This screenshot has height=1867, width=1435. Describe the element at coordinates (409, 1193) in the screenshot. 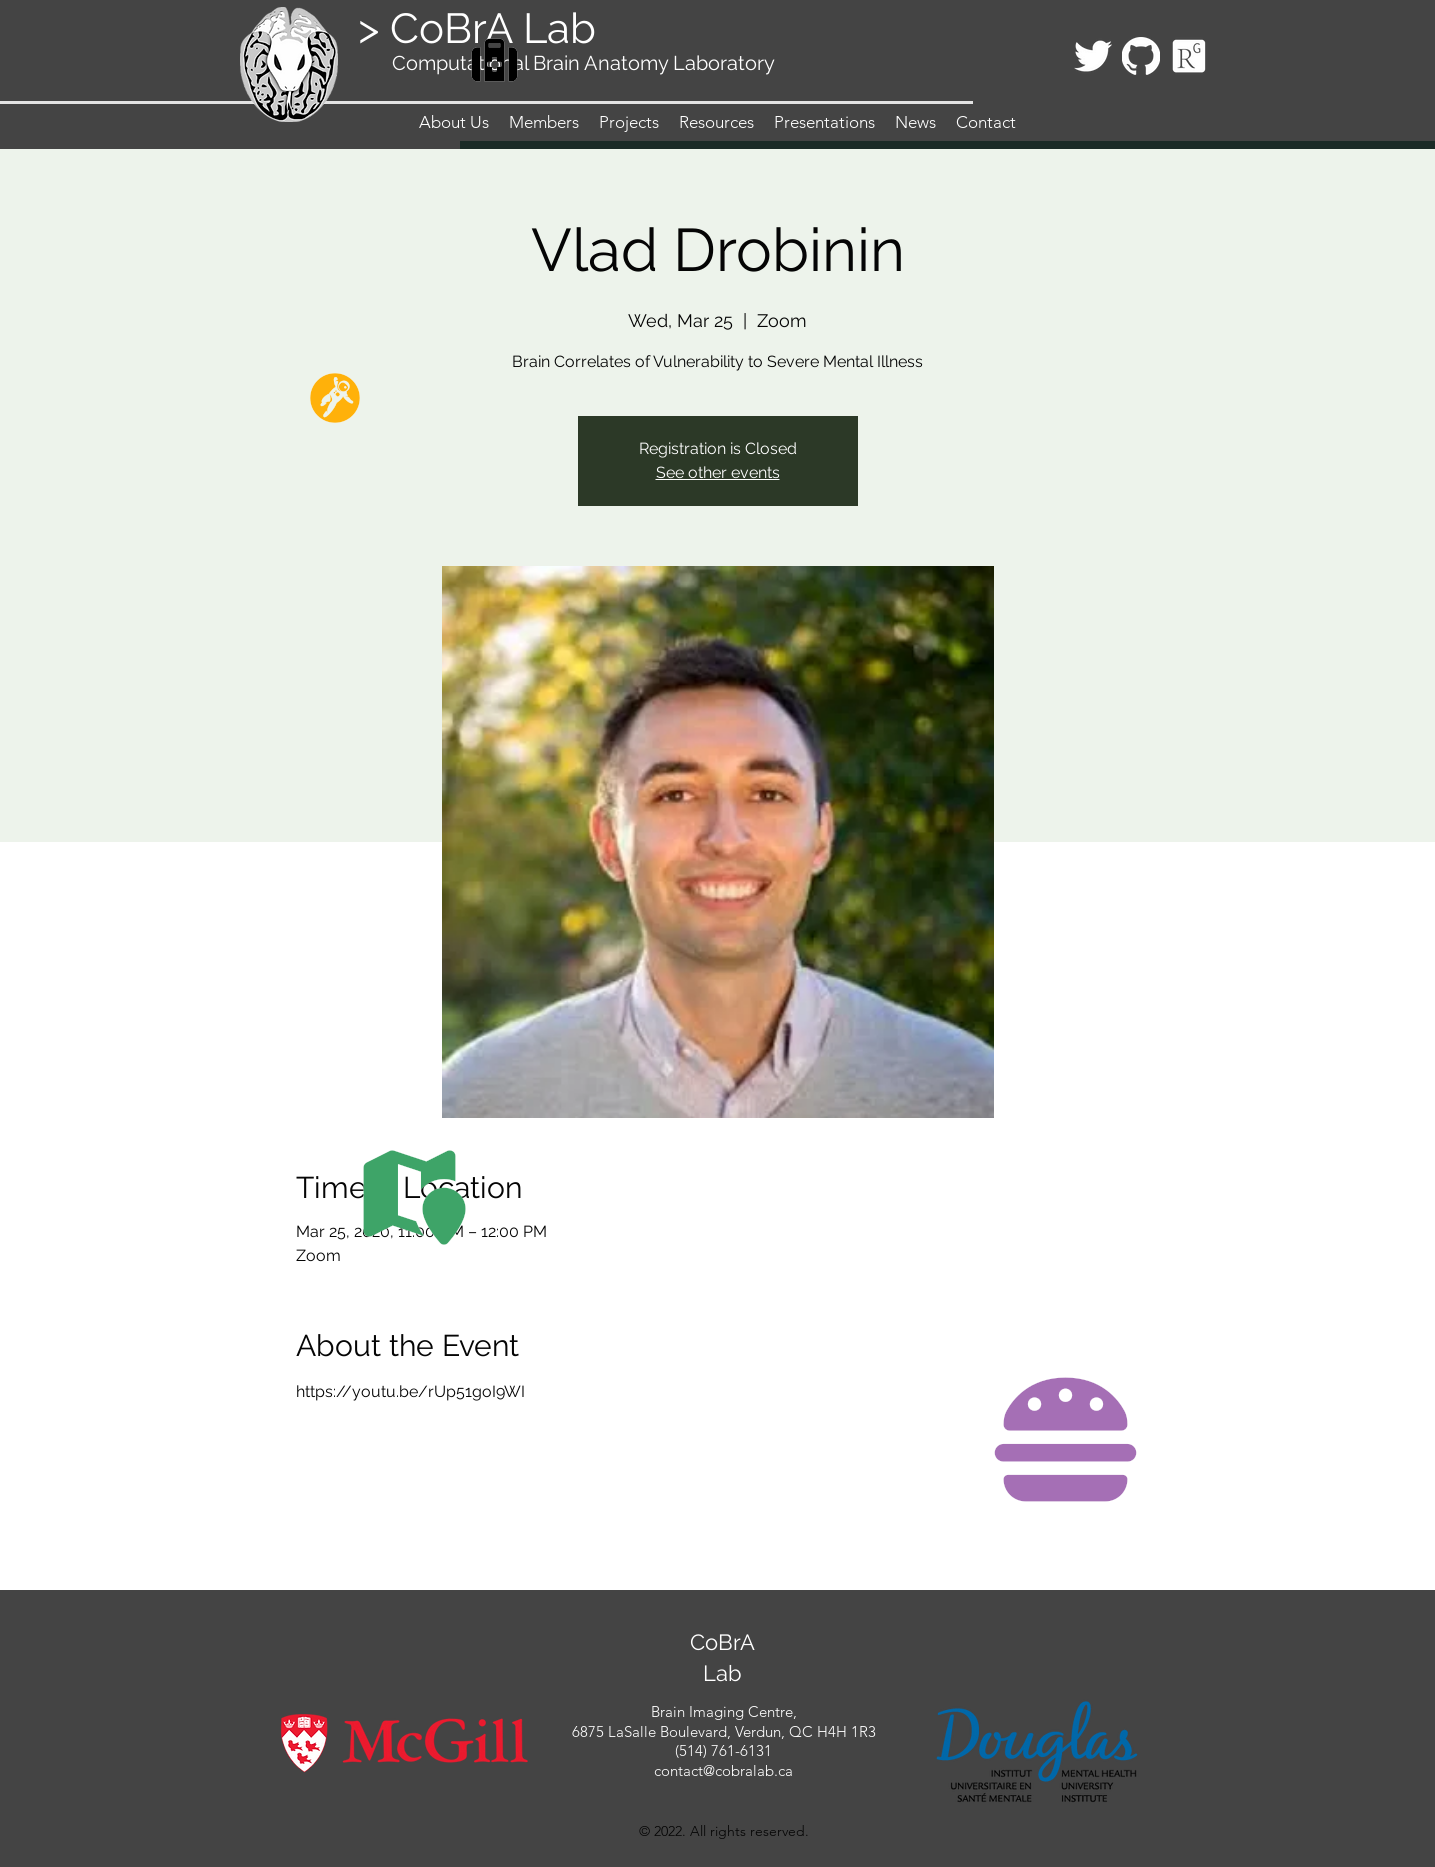

I see `view map with marked location` at that location.